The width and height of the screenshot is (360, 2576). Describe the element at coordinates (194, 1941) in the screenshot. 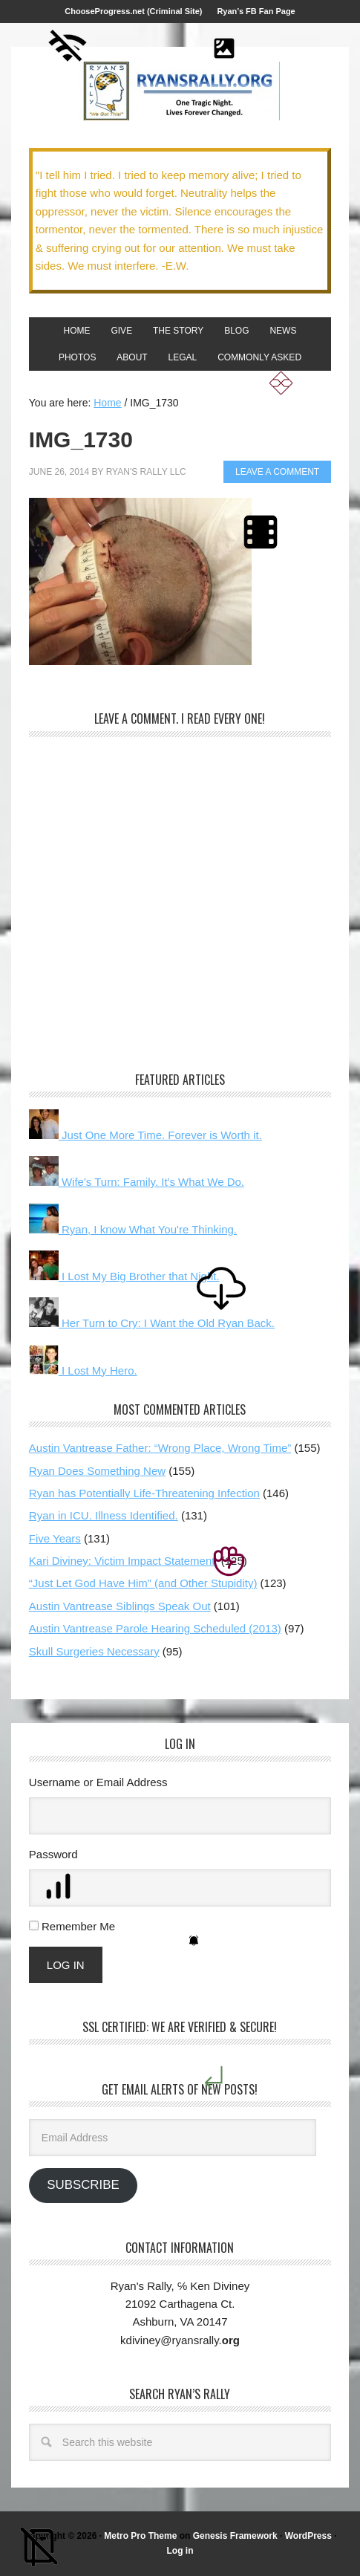

I see `indicates new notifications or alerts` at that location.